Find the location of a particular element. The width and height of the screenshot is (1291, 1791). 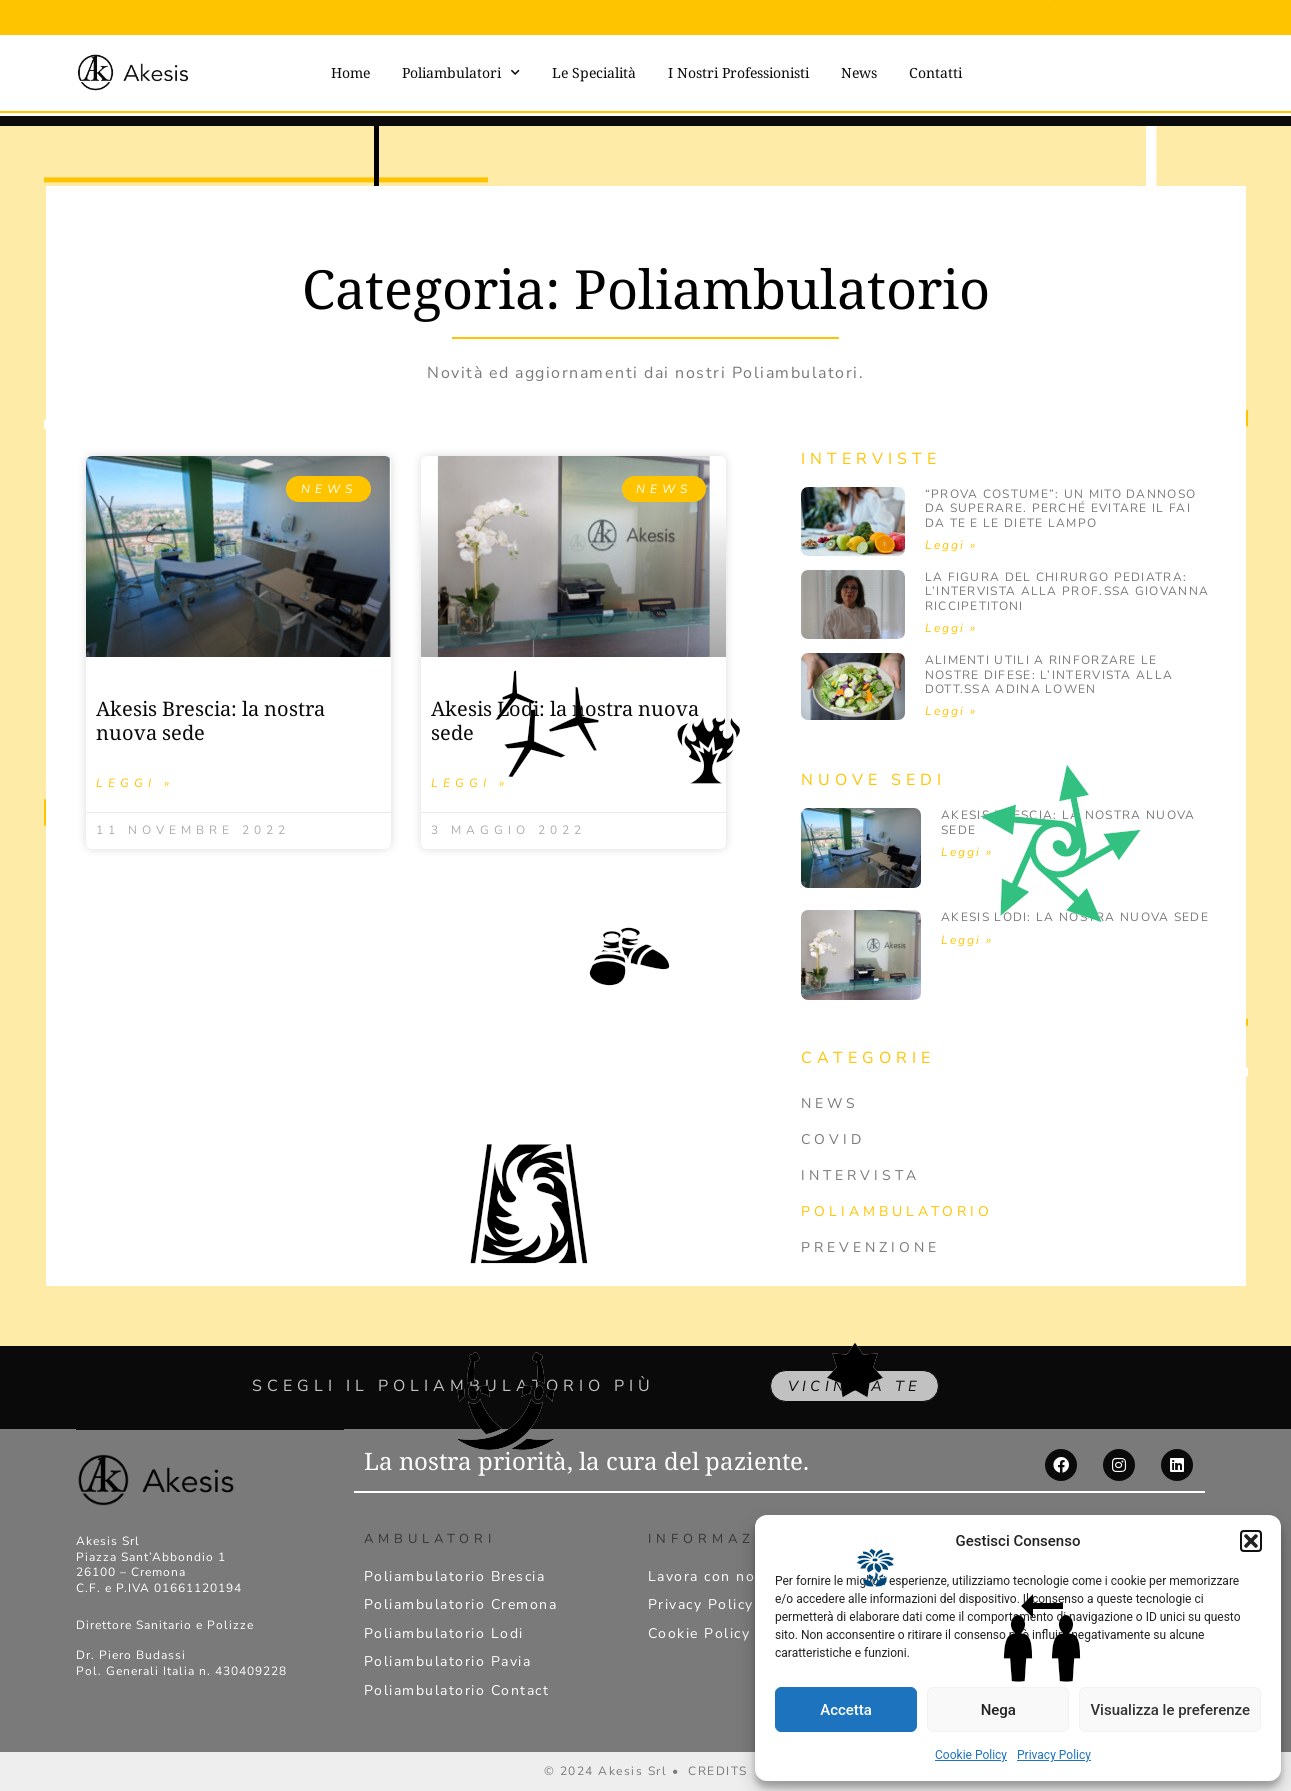

switch to previous player's turn is located at coordinates (1042, 1639).